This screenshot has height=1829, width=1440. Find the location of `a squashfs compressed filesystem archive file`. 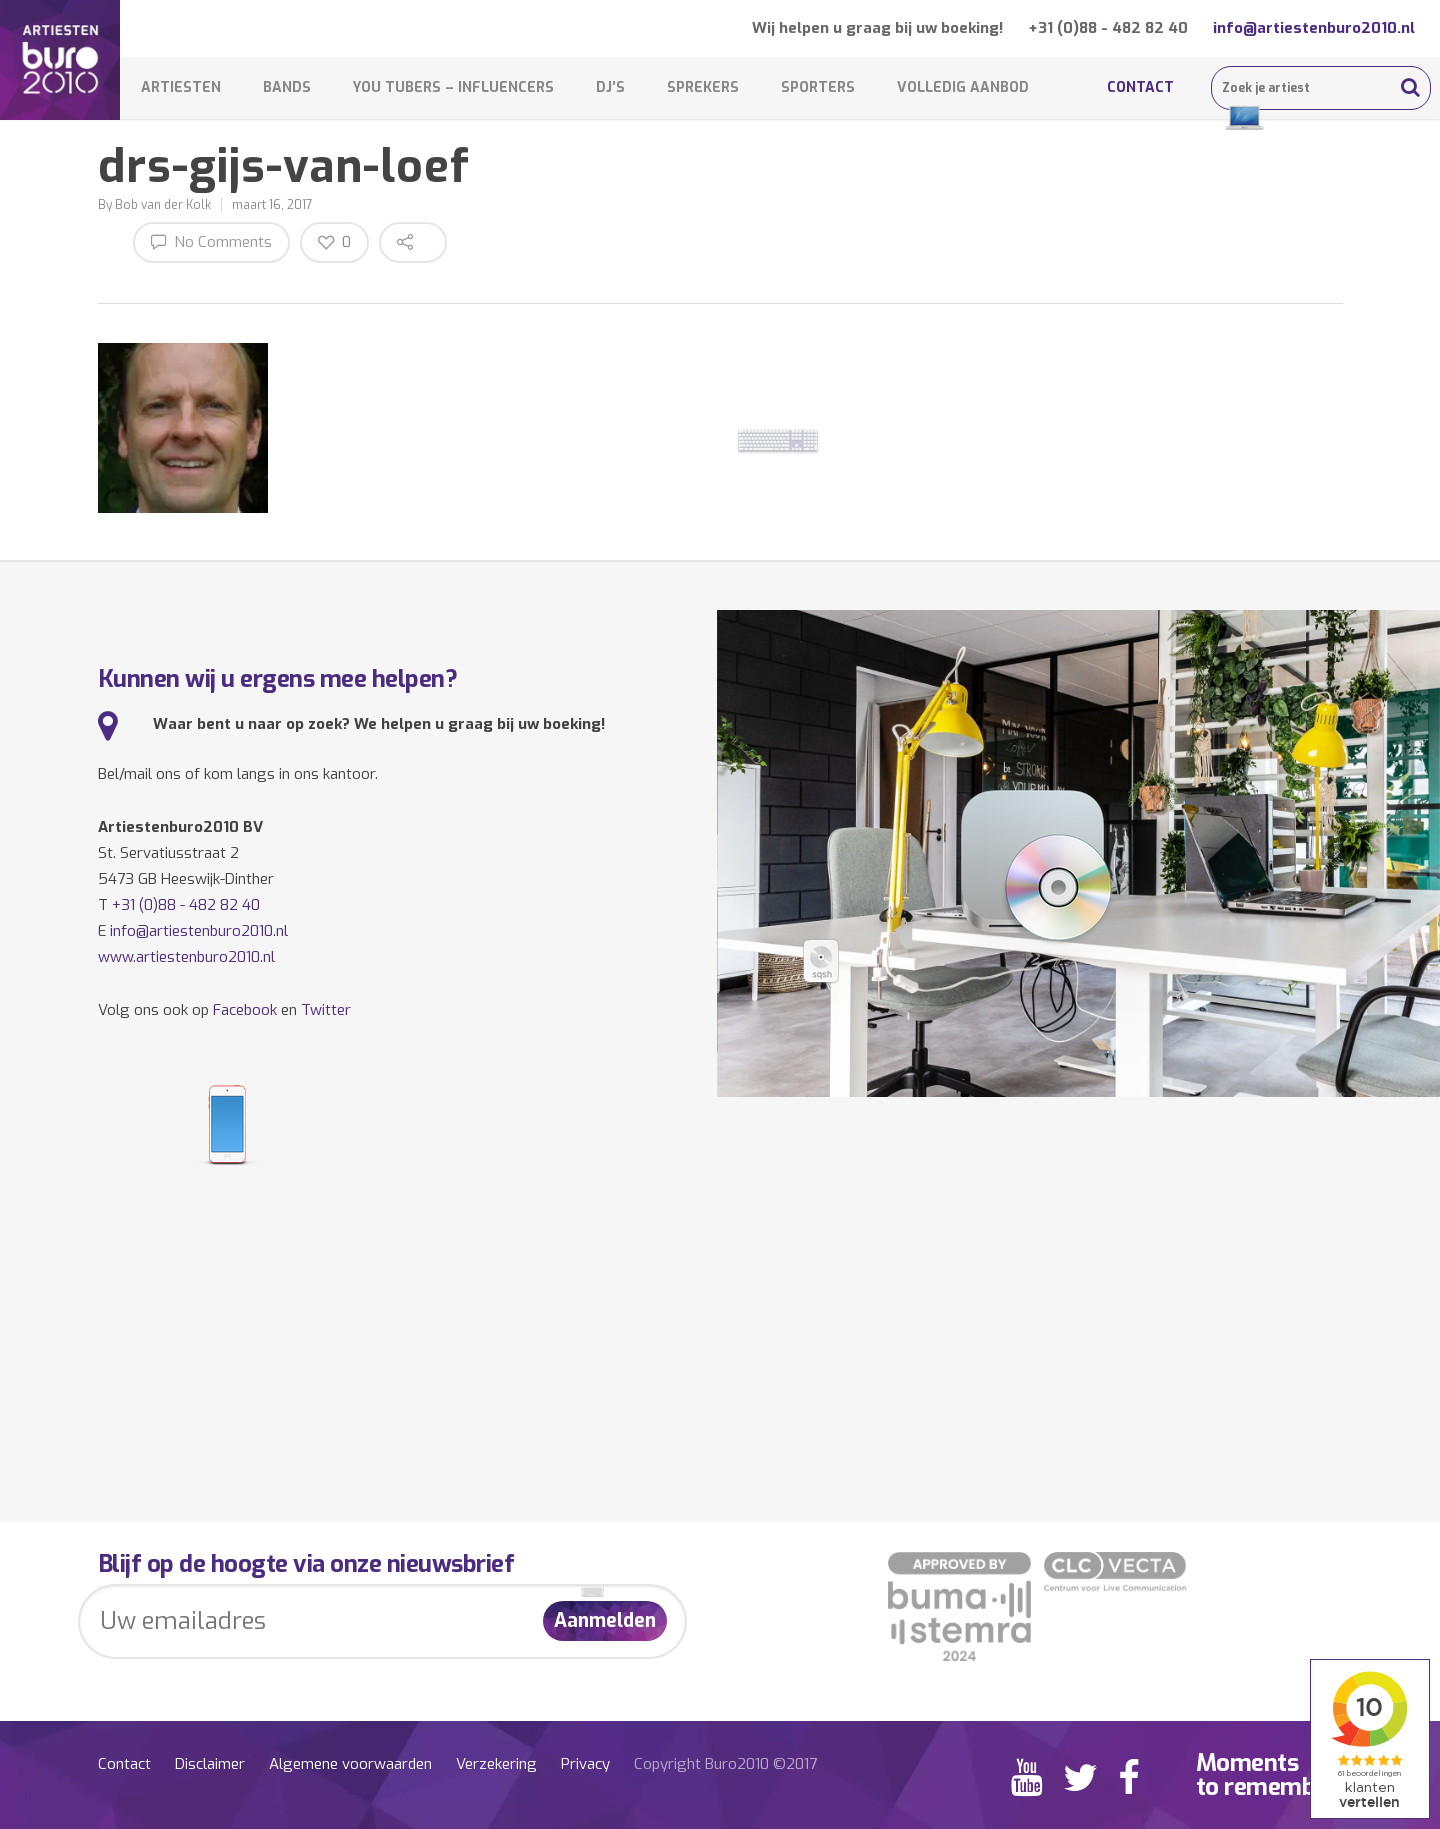

a squashfs compressed filesystem archive file is located at coordinates (821, 961).